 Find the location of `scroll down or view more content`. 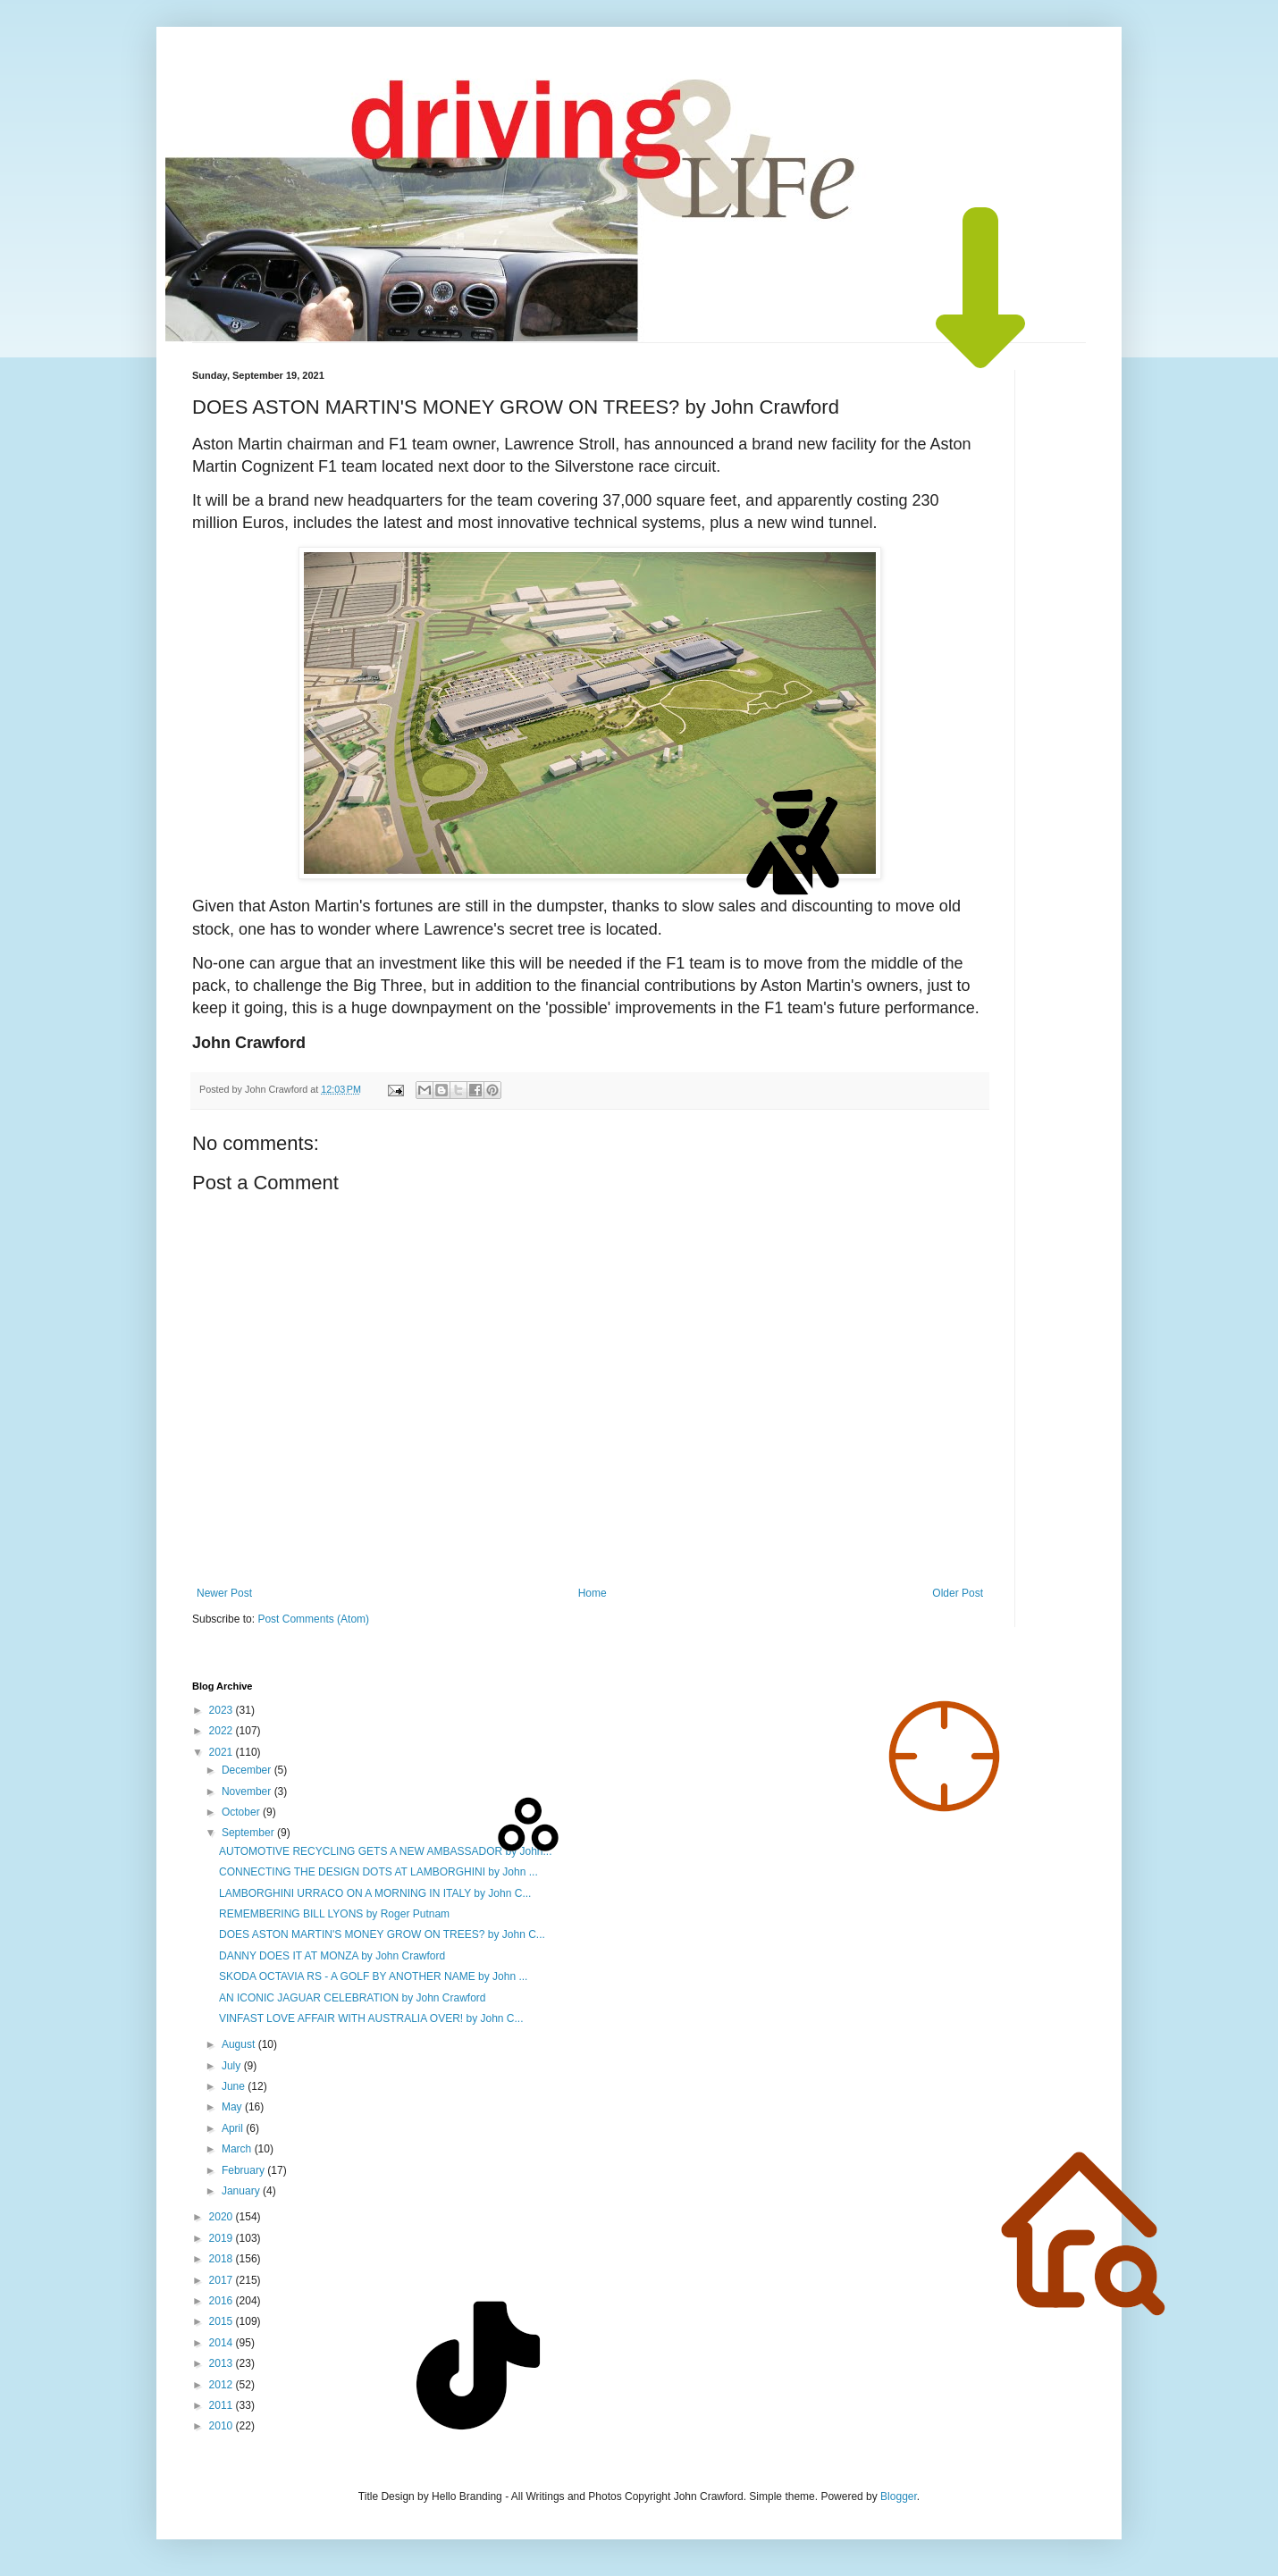

scroll down or view more content is located at coordinates (980, 288).